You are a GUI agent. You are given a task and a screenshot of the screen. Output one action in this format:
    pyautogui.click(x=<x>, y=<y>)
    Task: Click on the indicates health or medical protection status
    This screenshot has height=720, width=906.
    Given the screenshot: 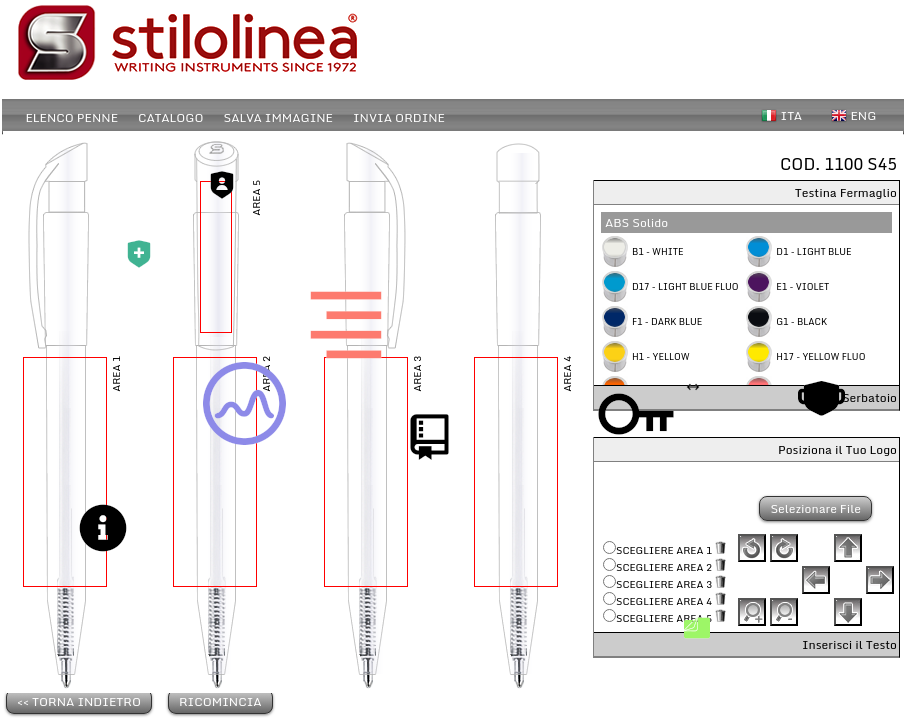 What is the action you would take?
    pyautogui.click(x=139, y=254)
    